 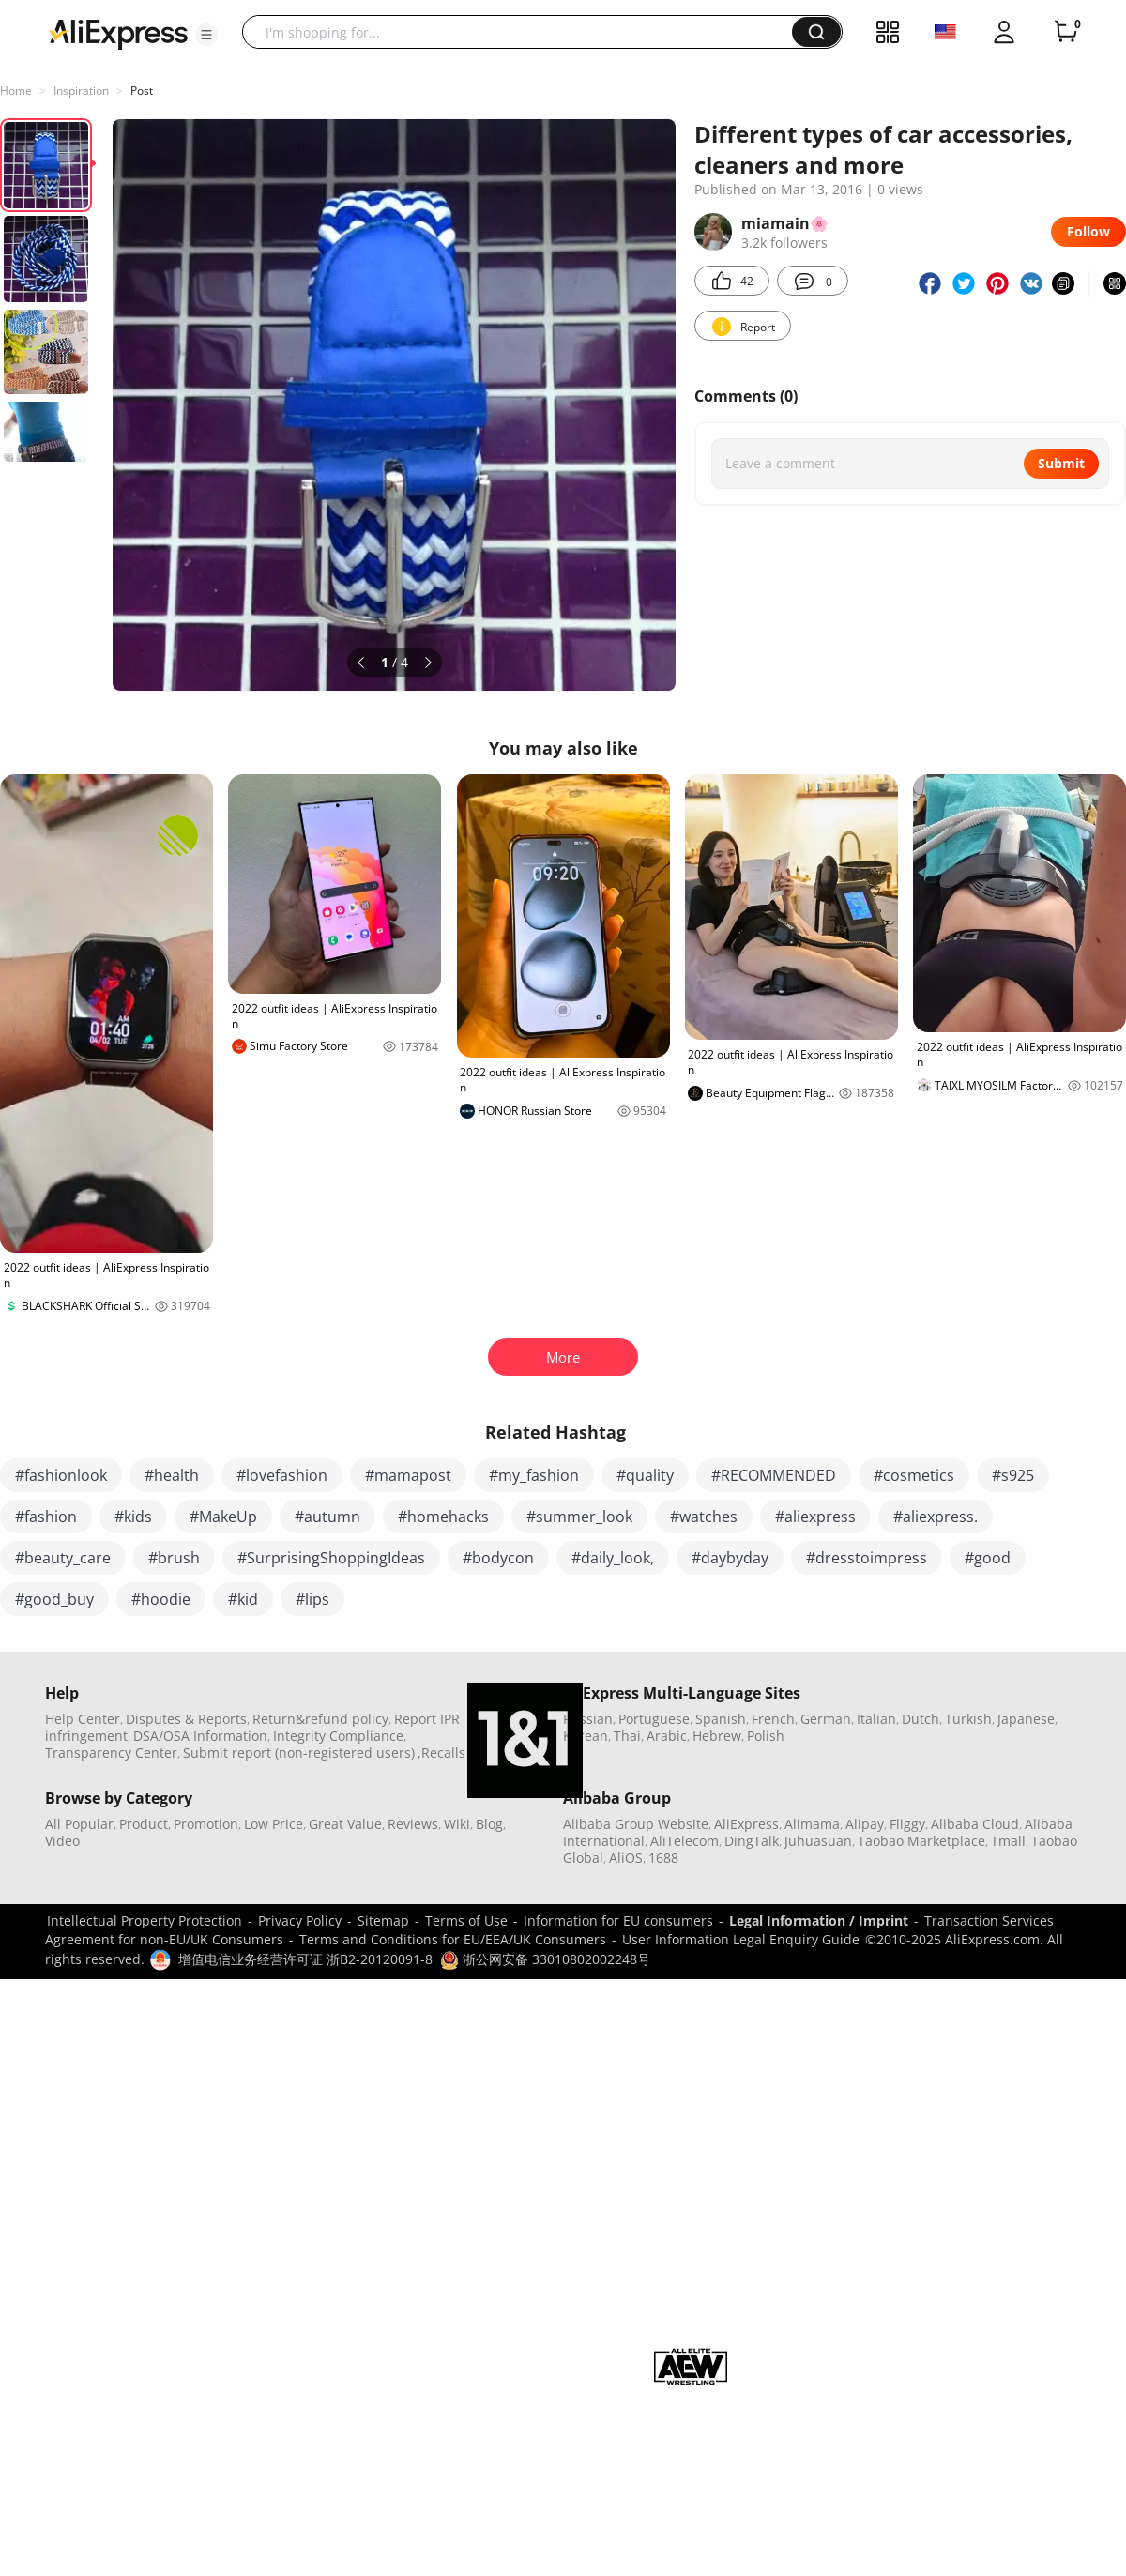 I want to click on visit the All Elite Wrestling website, so click(x=691, y=2367).